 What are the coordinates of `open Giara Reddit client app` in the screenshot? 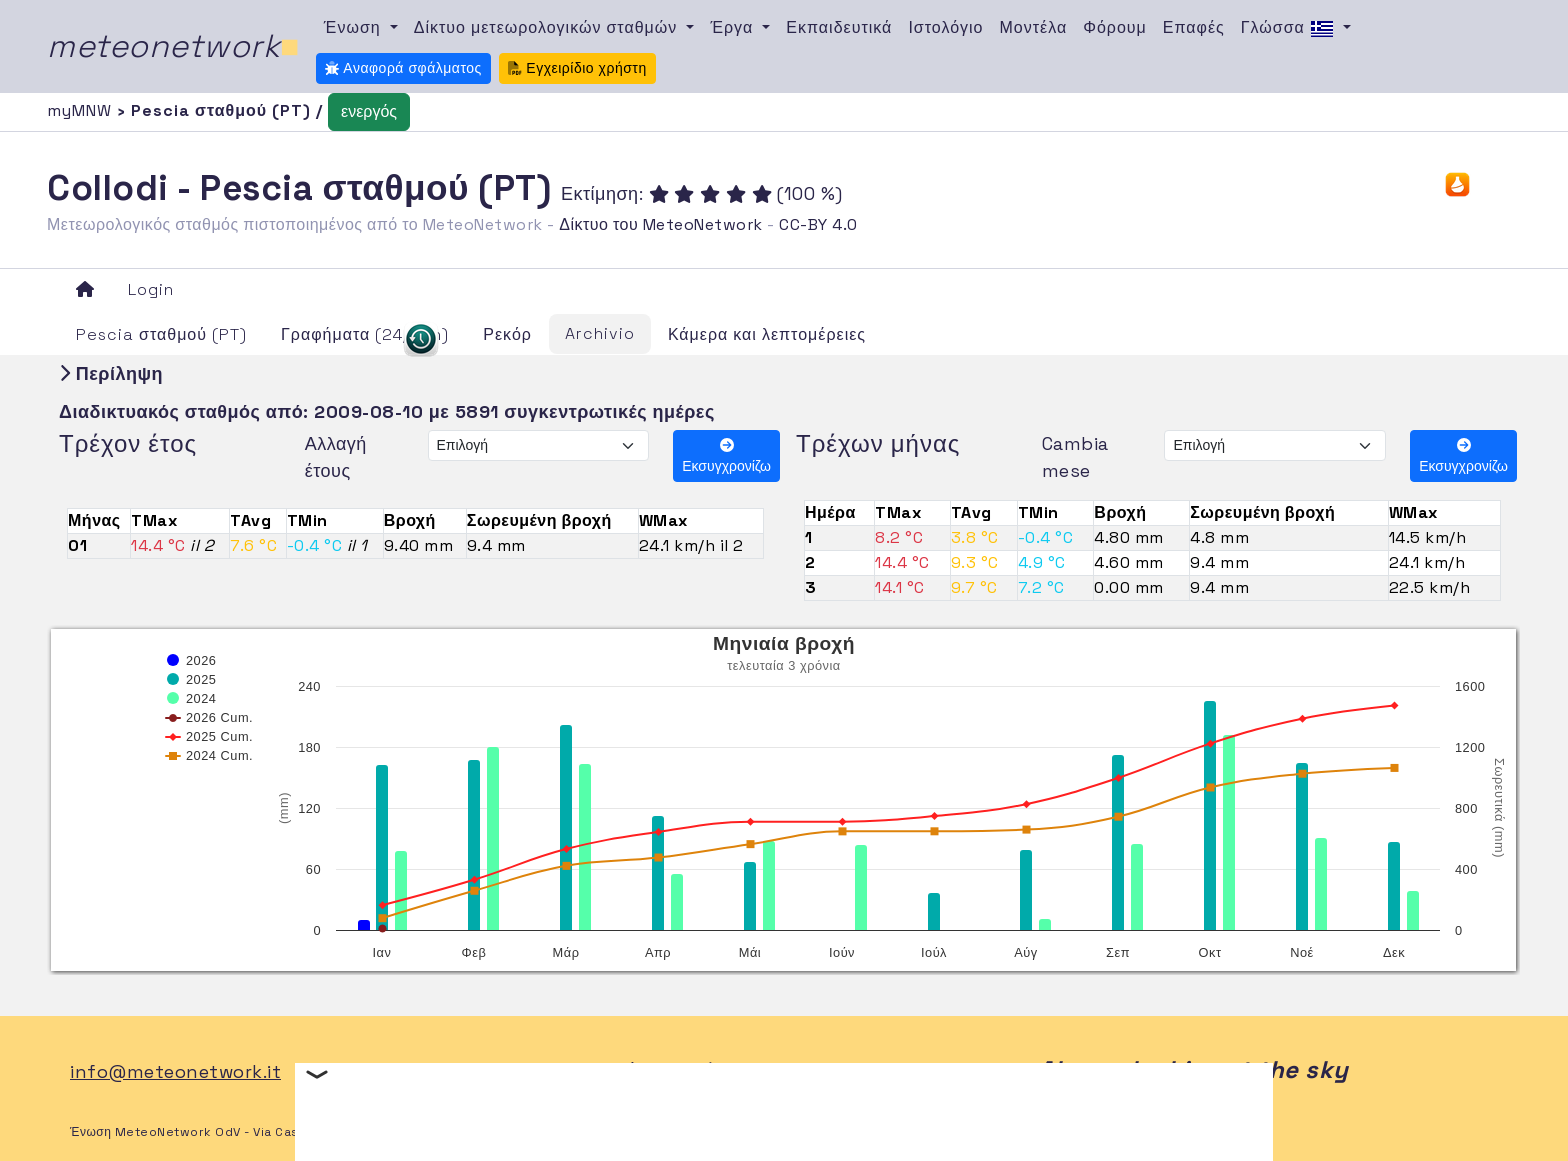 It's located at (1457, 184).